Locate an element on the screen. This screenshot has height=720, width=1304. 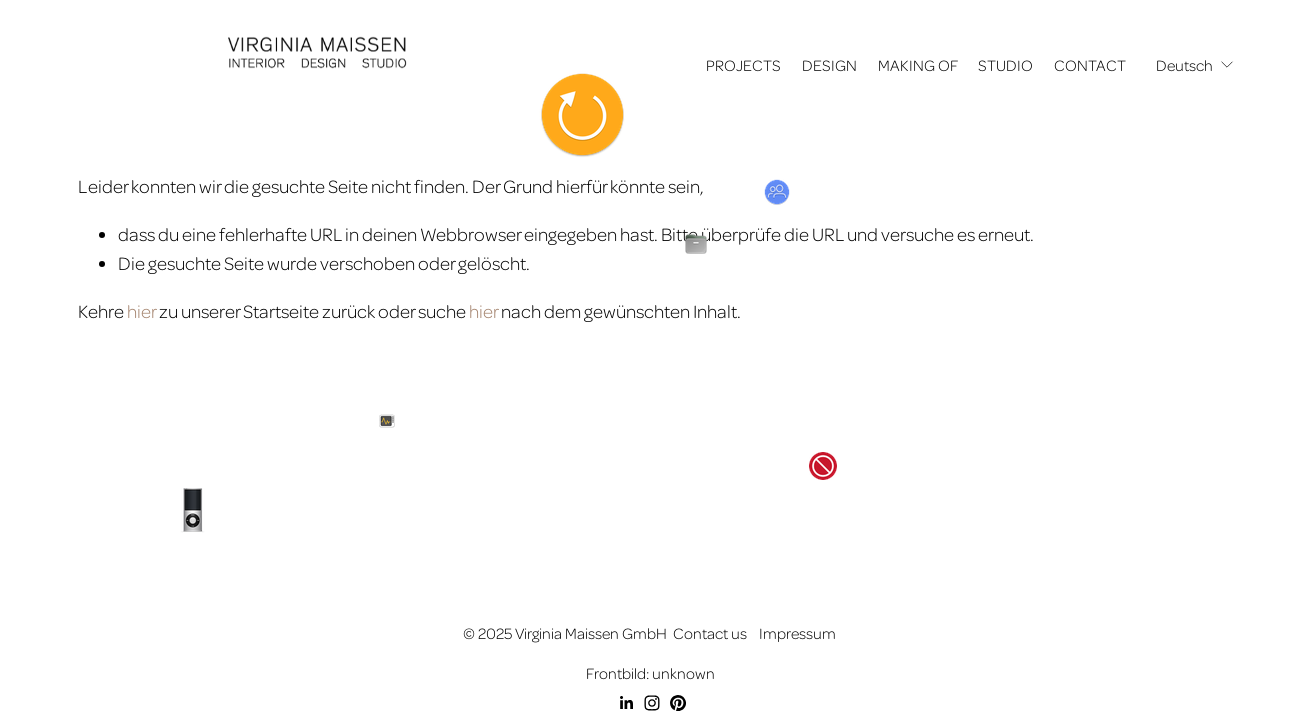
access user account and personal settings is located at coordinates (777, 192).